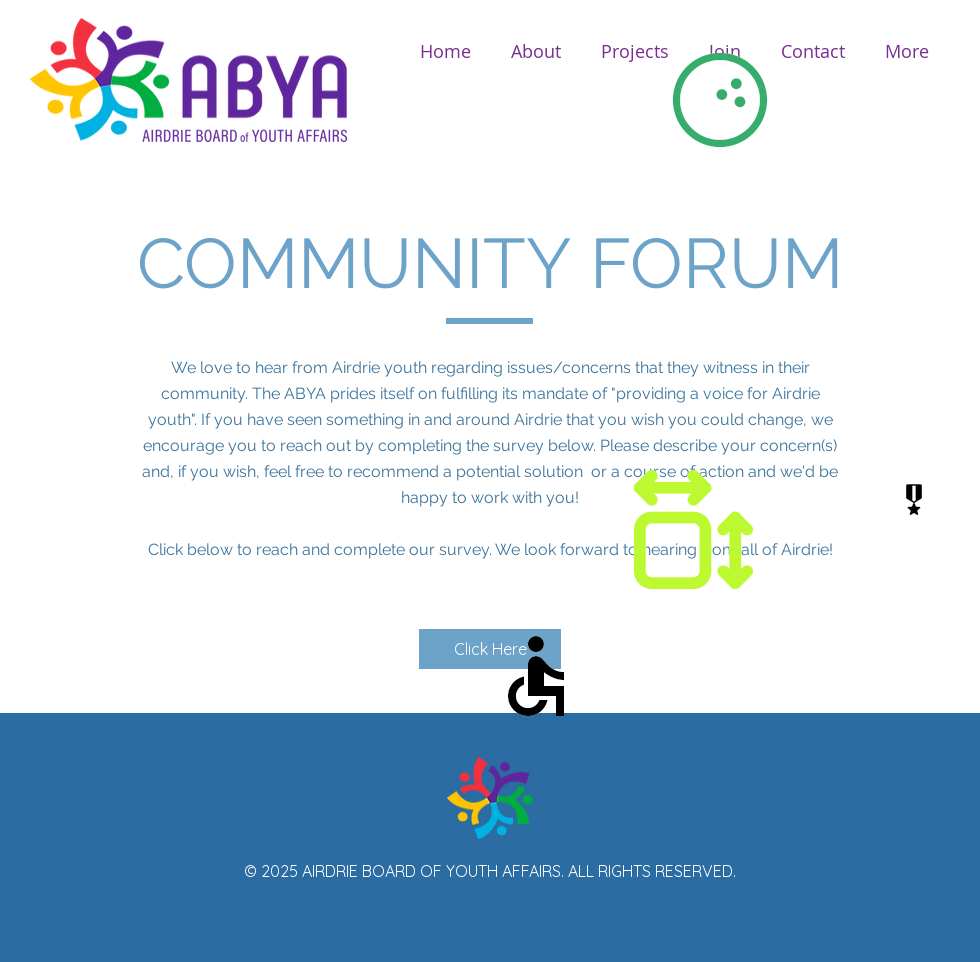  What do you see at coordinates (536, 676) in the screenshot?
I see `indicates wheelchair accessibility` at bounding box center [536, 676].